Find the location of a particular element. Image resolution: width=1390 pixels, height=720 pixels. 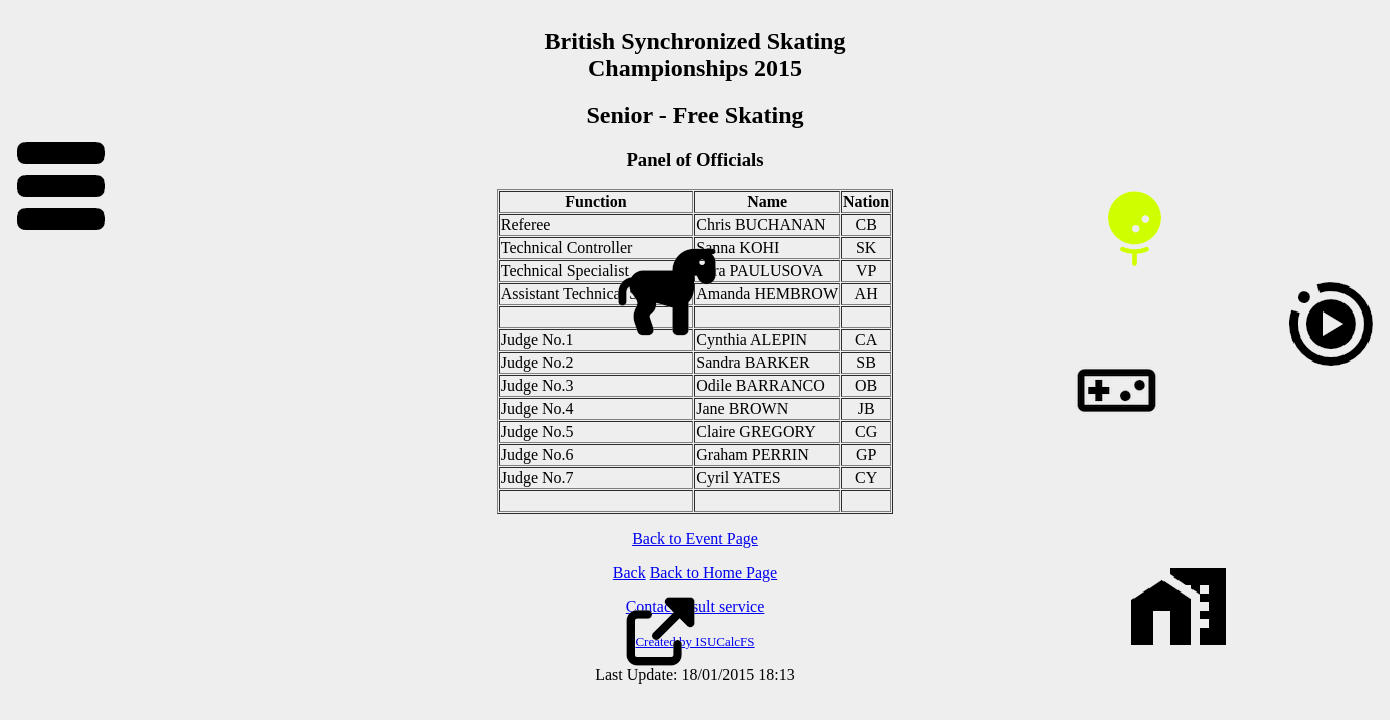

access games or gaming features is located at coordinates (1116, 390).